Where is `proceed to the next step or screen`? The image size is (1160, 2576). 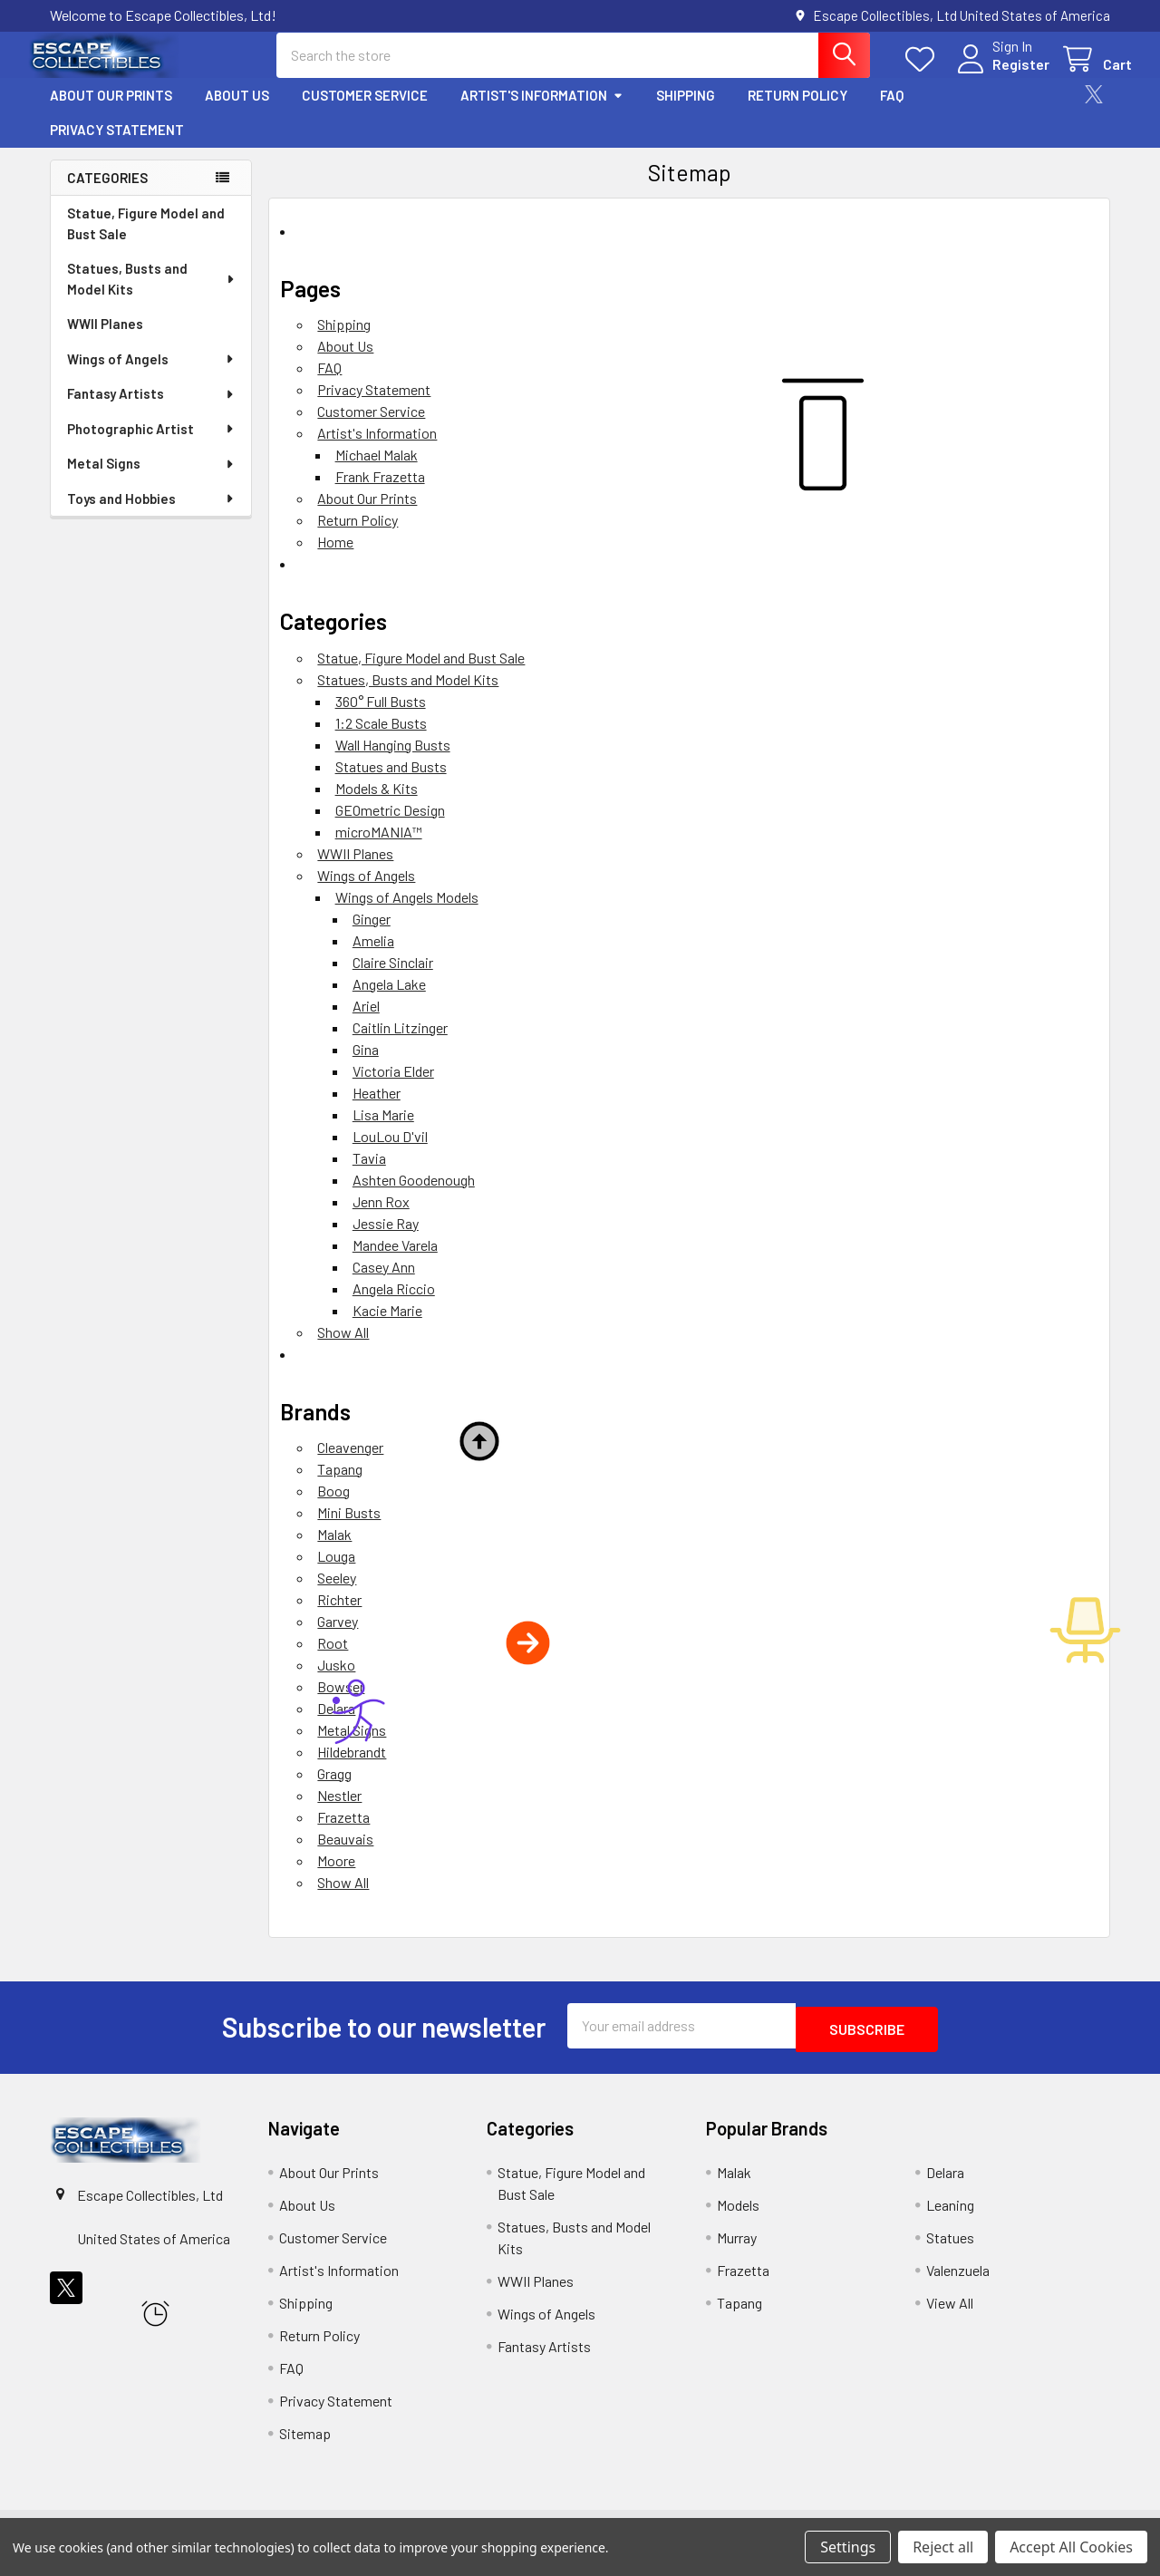
proceed to the next step or screen is located at coordinates (527, 1642).